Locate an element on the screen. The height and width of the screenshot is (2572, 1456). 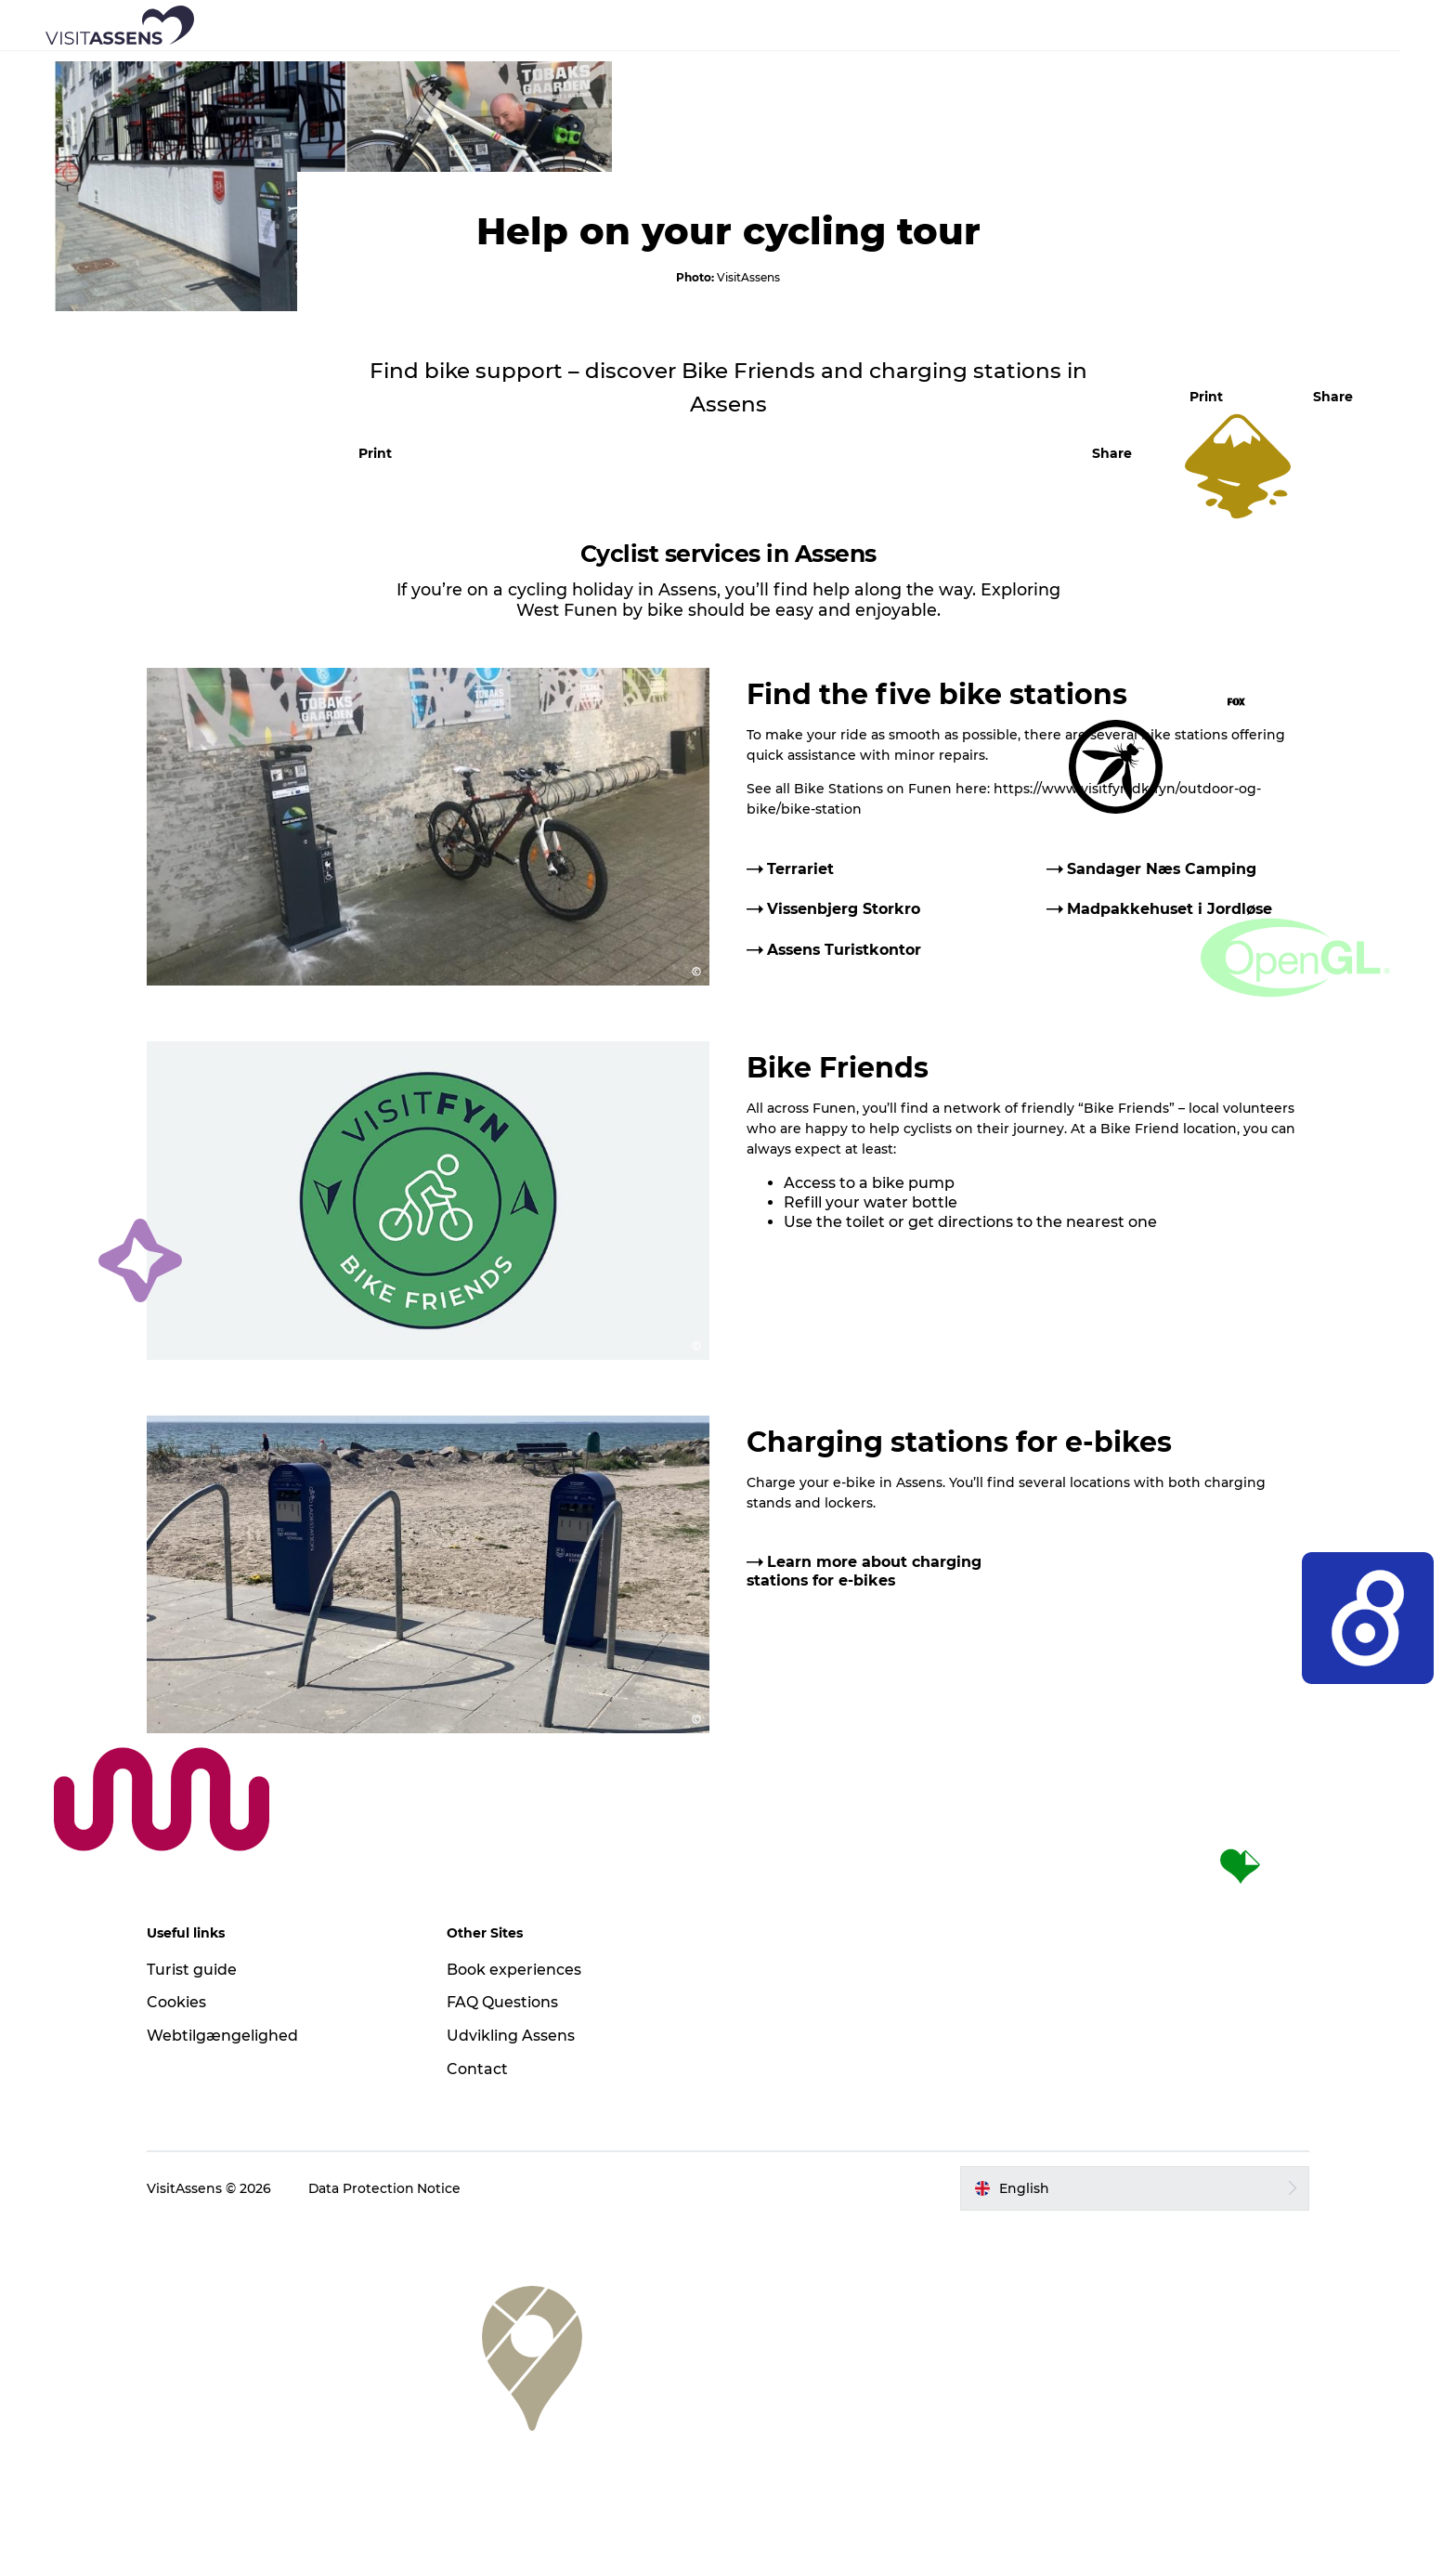
open the Max streaming app is located at coordinates (1368, 1618).